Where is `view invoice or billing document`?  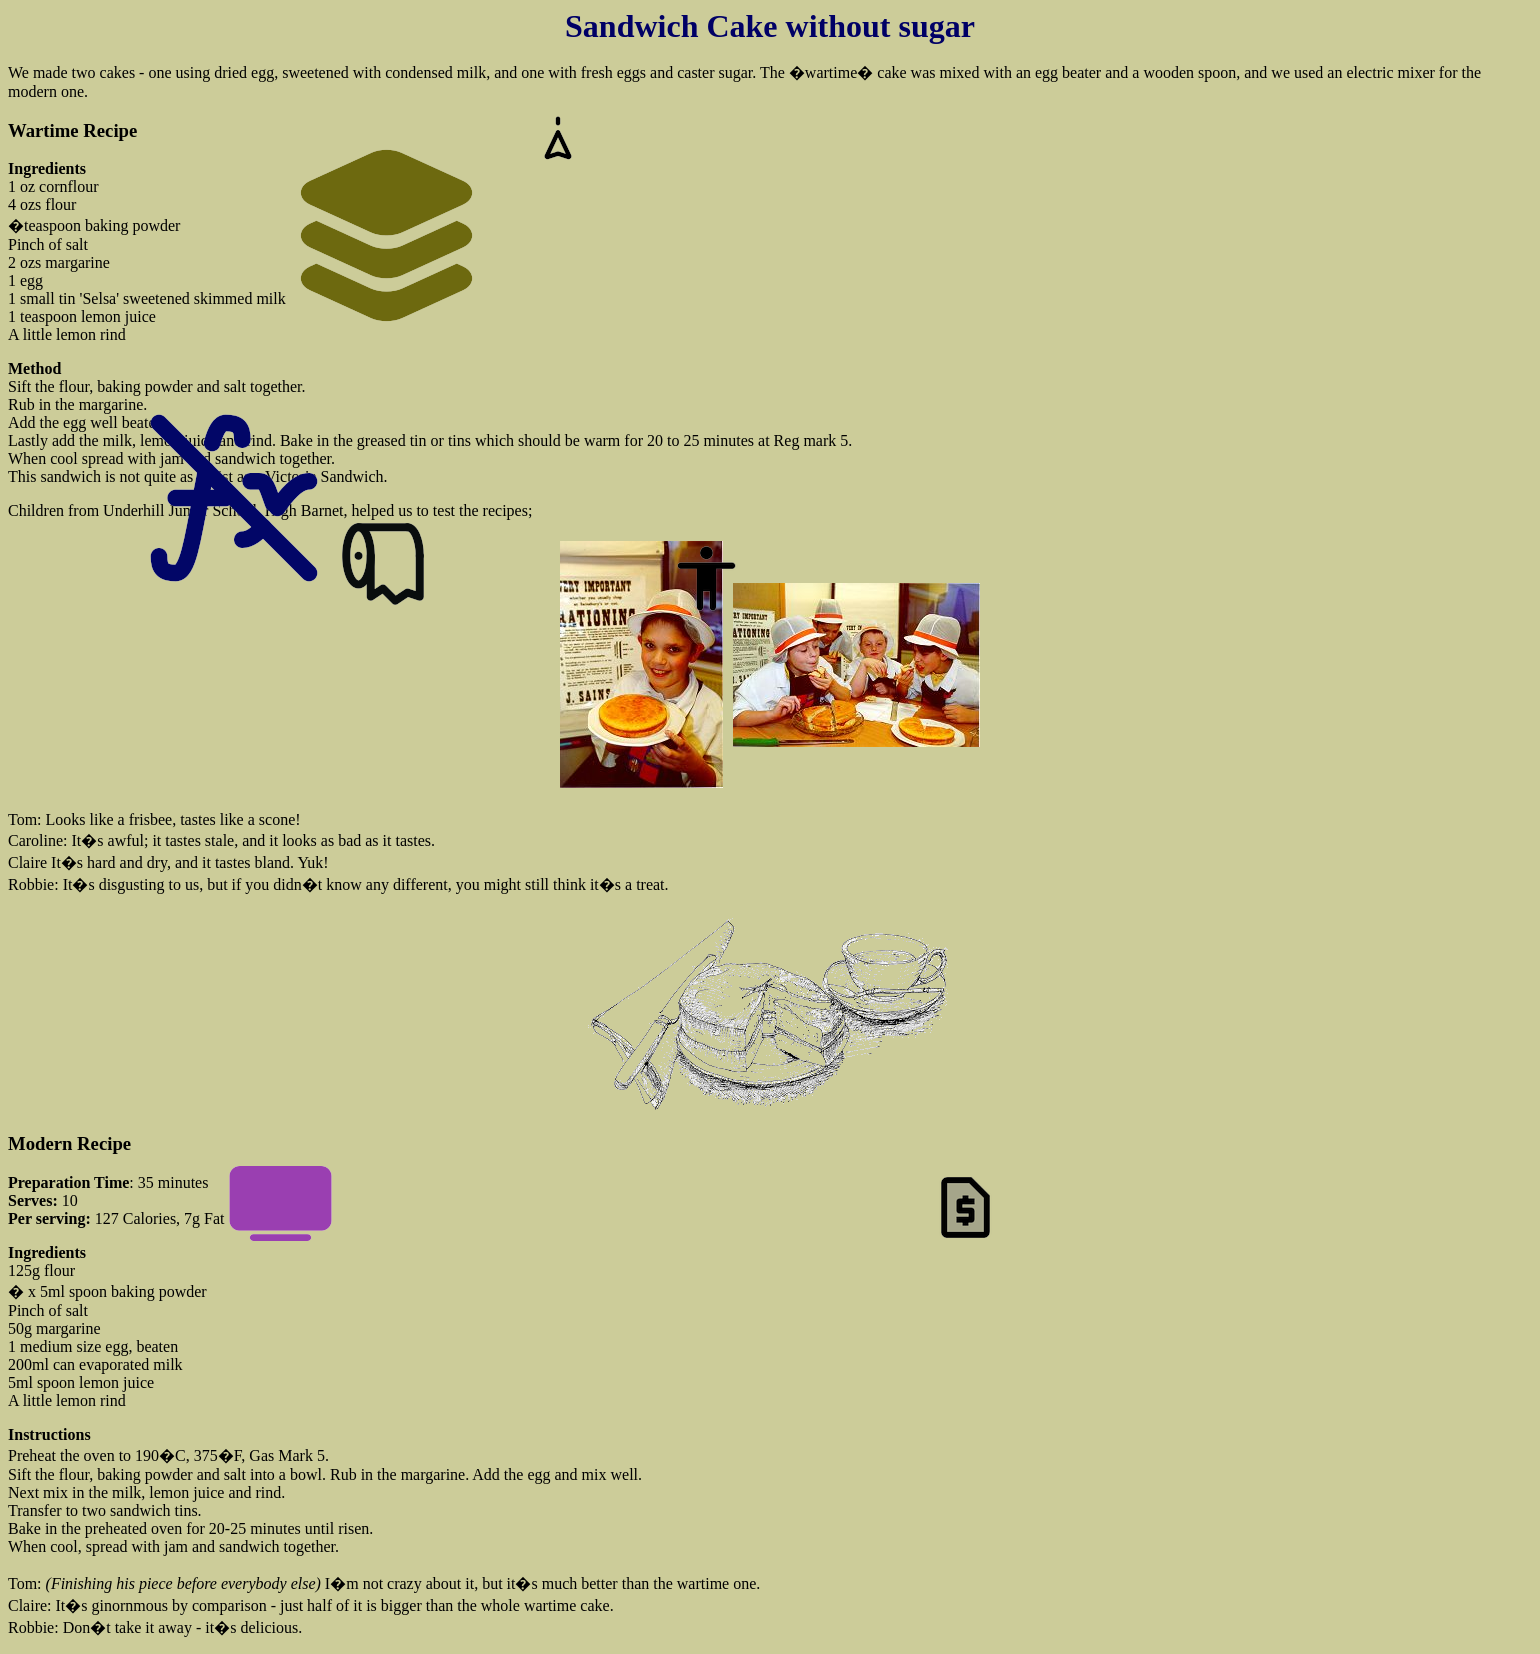 view invoice or billing document is located at coordinates (965, 1207).